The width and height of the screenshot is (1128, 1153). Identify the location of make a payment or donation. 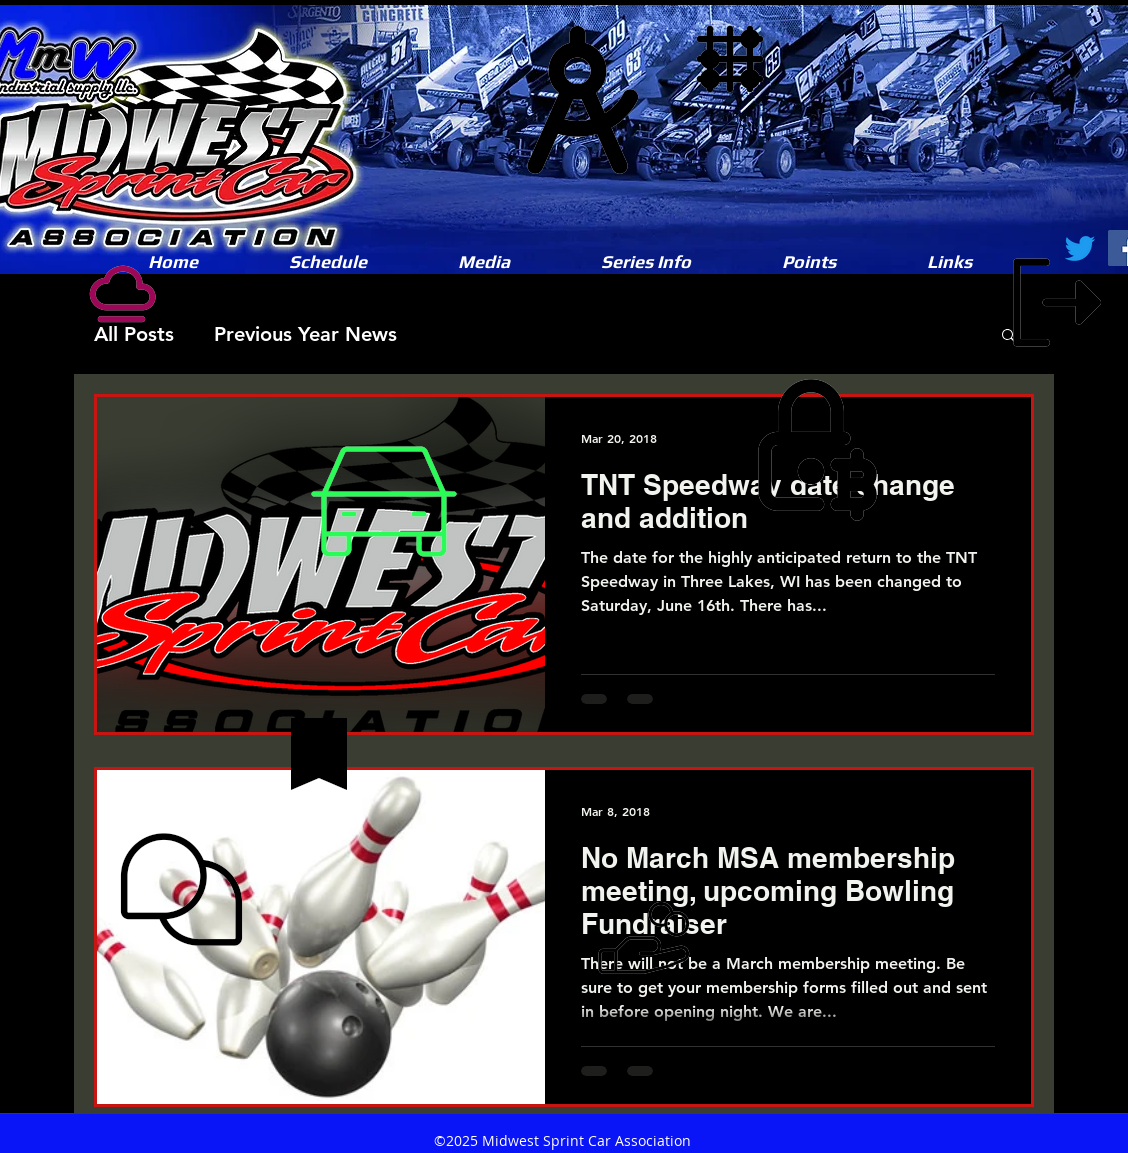
(647, 941).